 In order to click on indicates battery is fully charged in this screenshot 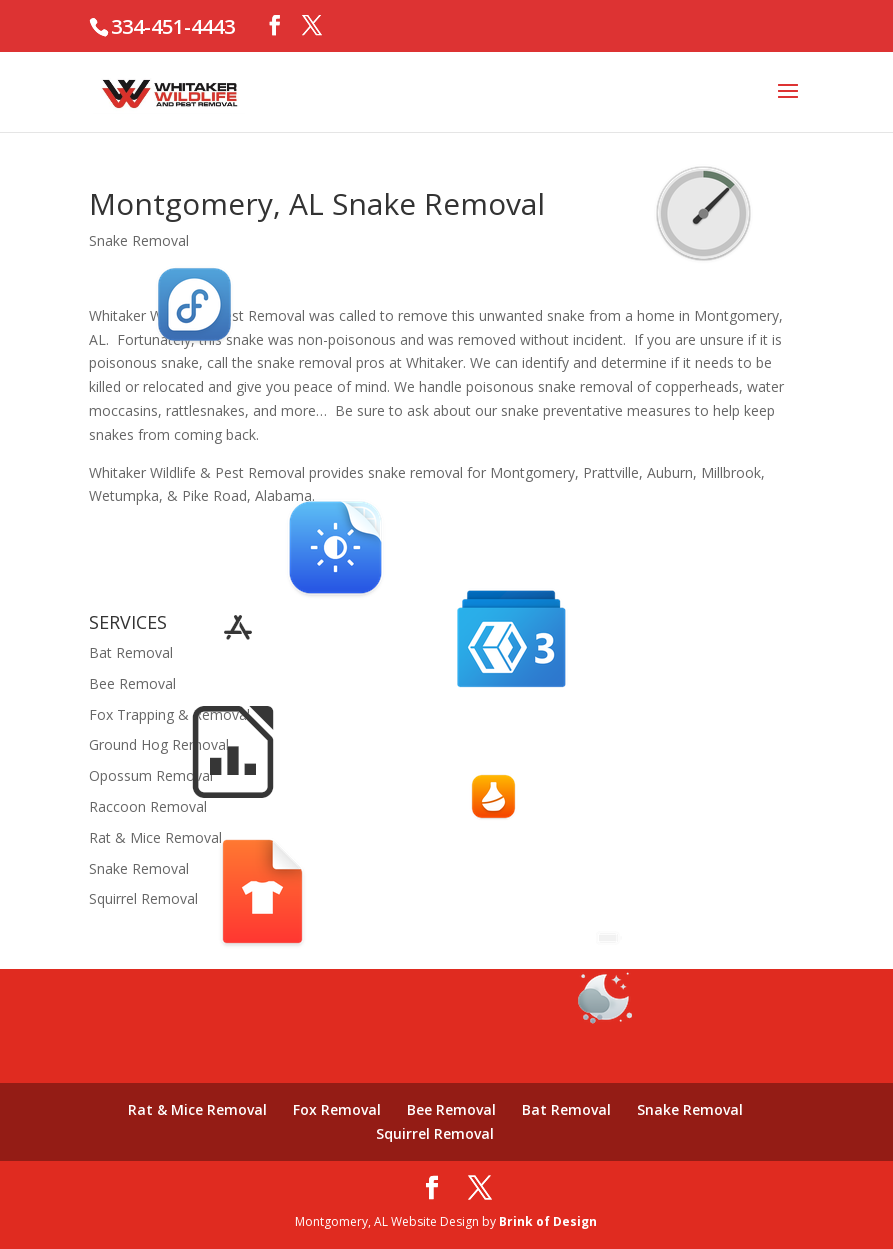, I will do `click(609, 938)`.